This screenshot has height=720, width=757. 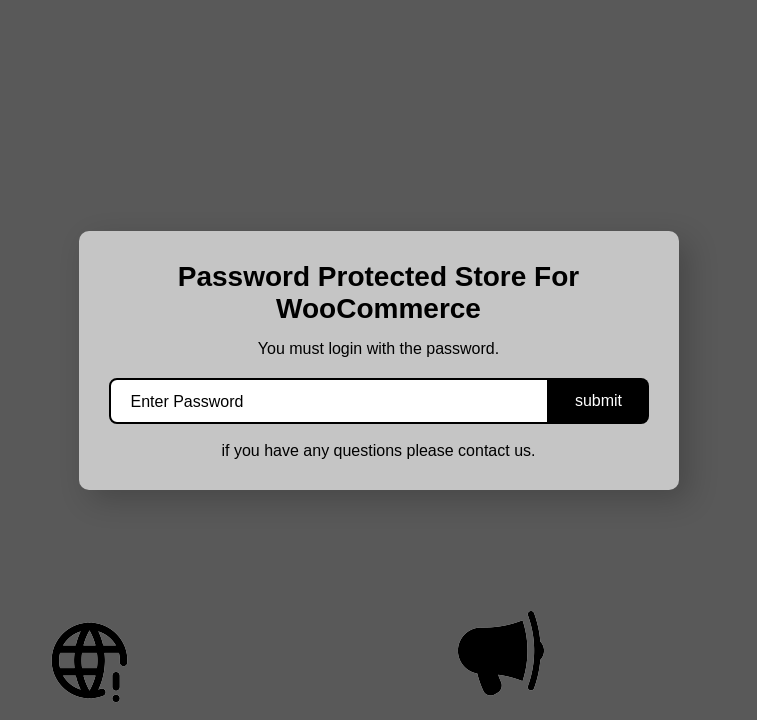 I want to click on indicates a global network or internet connection issue, so click(x=89, y=660).